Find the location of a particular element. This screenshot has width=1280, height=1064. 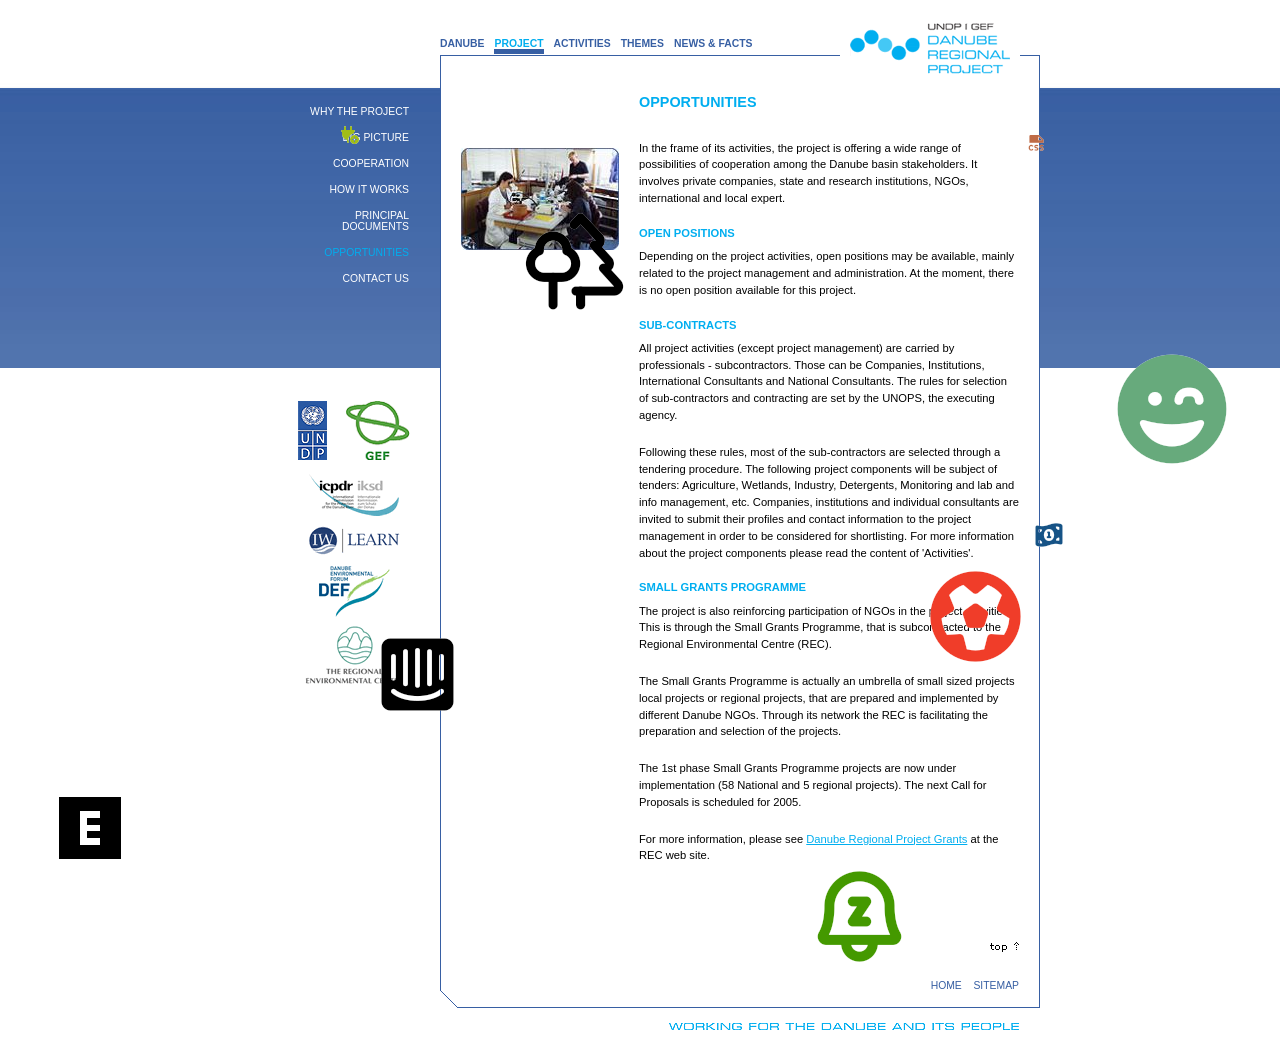

access sports or soccer-related content is located at coordinates (975, 616).